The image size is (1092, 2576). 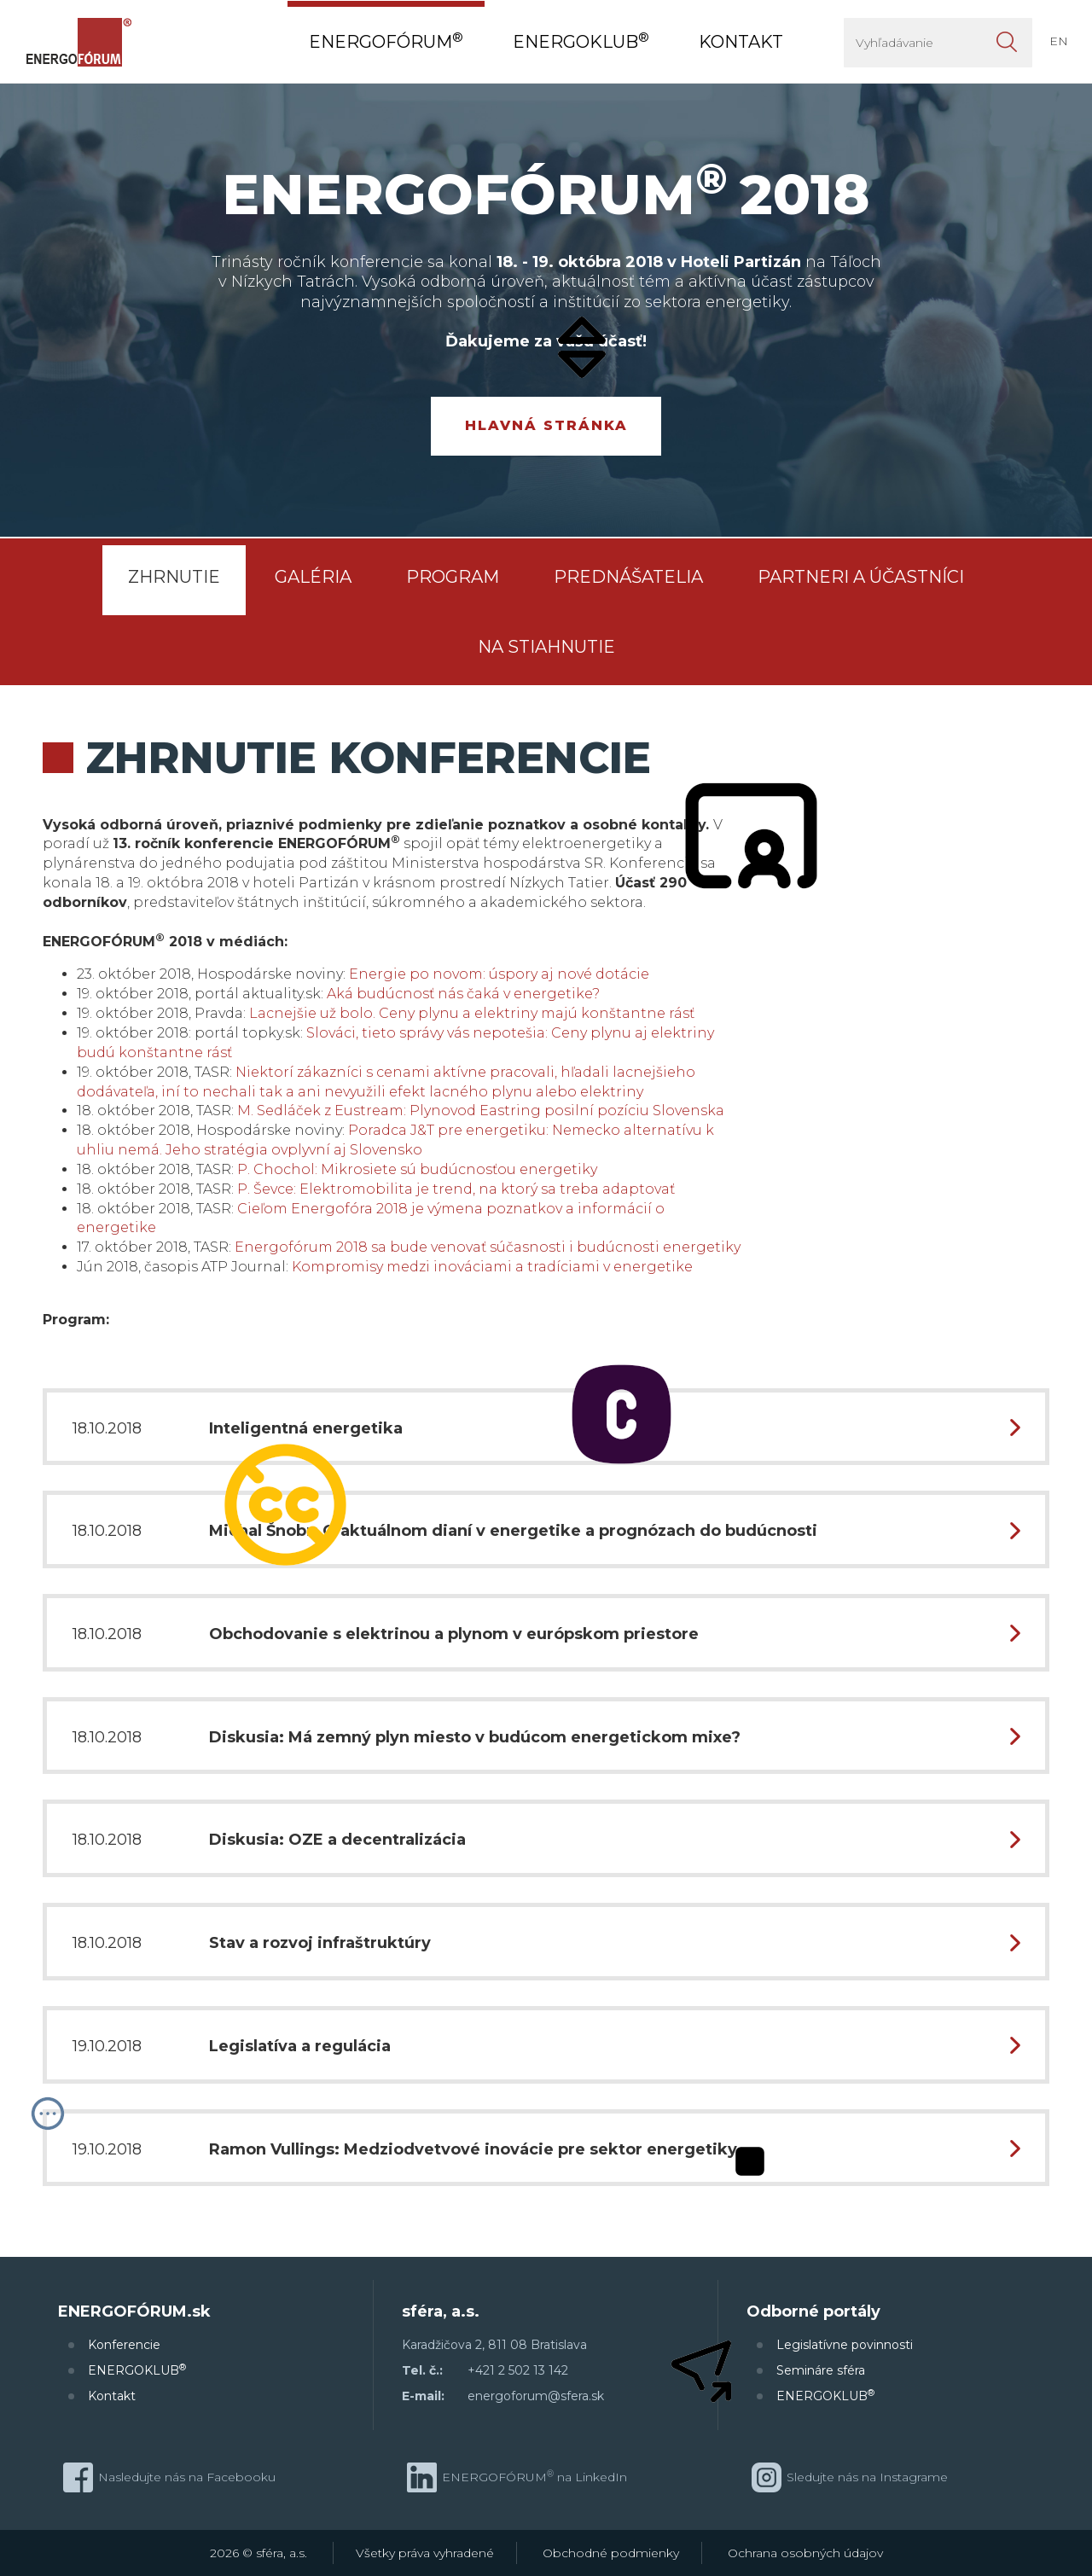 What do you see at coordinates (48, 2114) in the screenshot?
I see `open more options menu` at bounding box center [48, 2114].